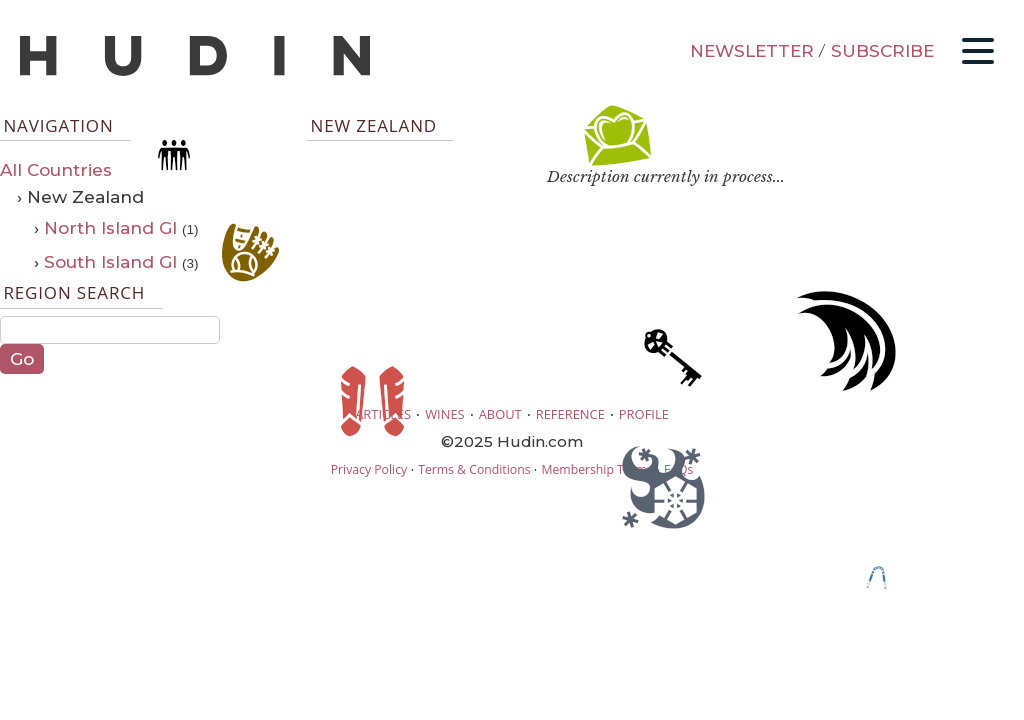  What do you see at coordinates (846, 341) in the screenshot?
I see `equip claw-type armor or gauntlet` at bounding box center [846, 341].